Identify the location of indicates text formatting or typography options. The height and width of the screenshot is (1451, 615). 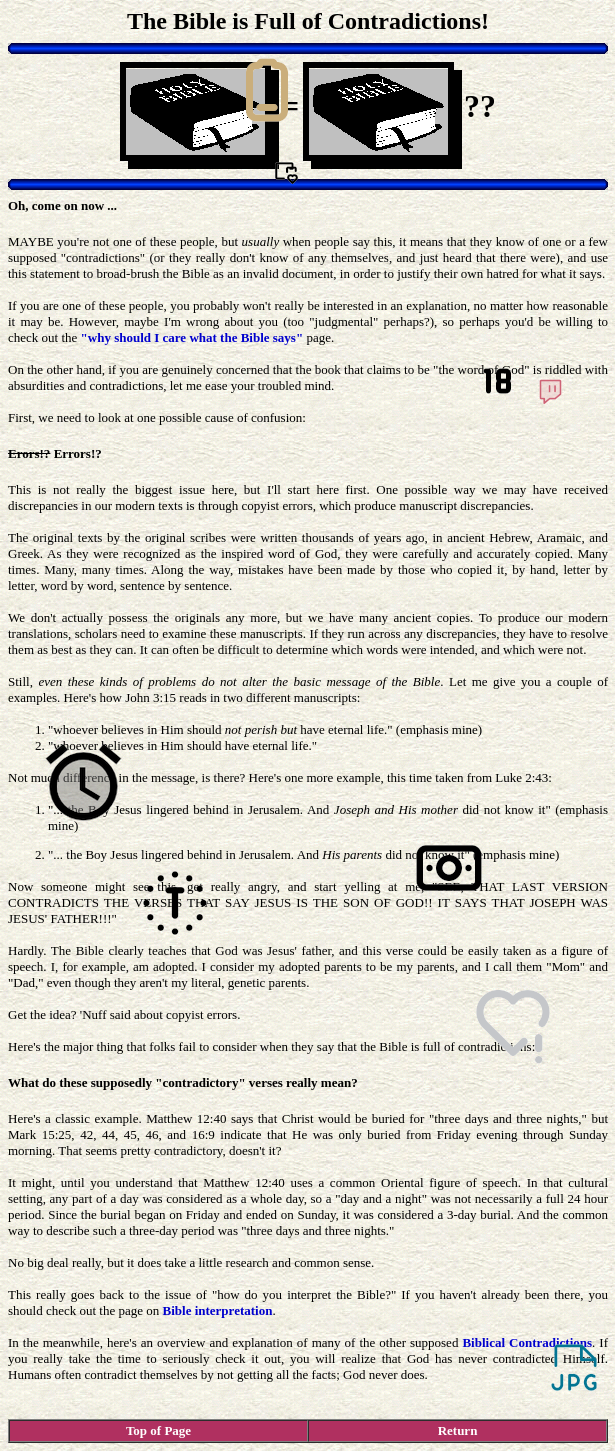
(175, 903).